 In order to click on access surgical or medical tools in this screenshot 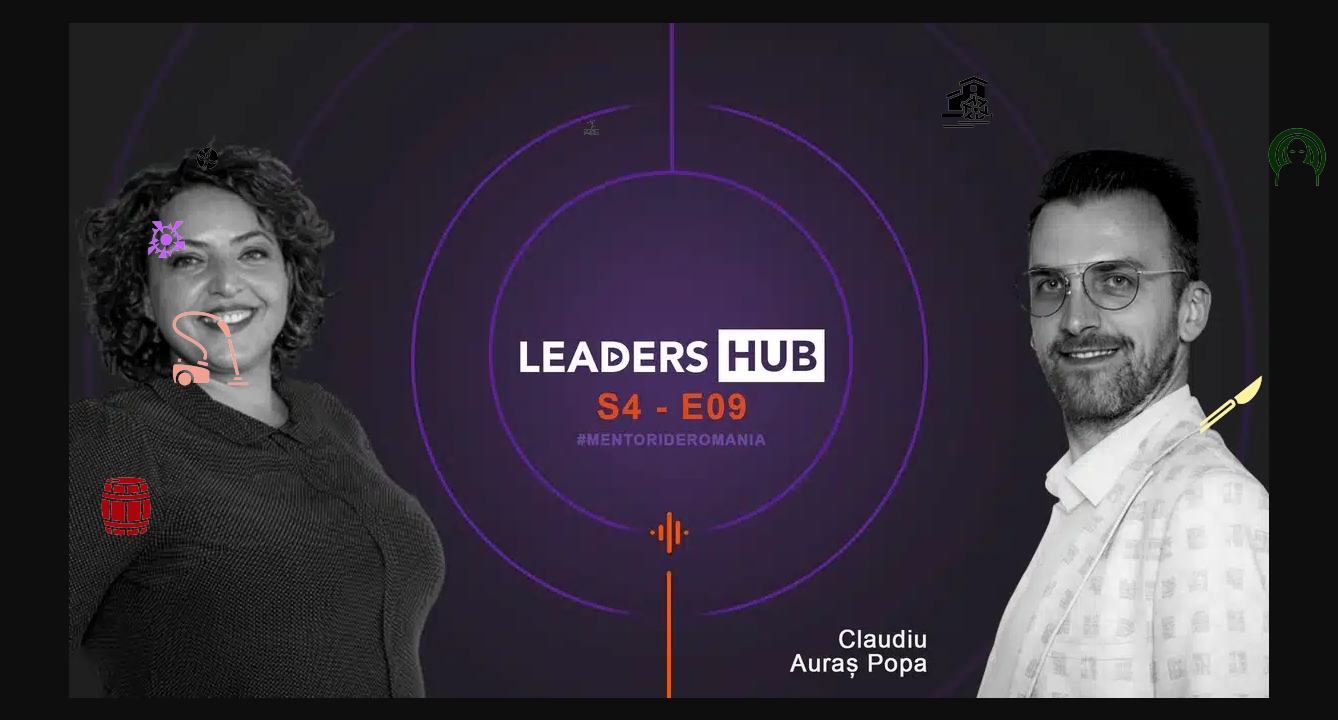, I will do `click(1231, 406)`.